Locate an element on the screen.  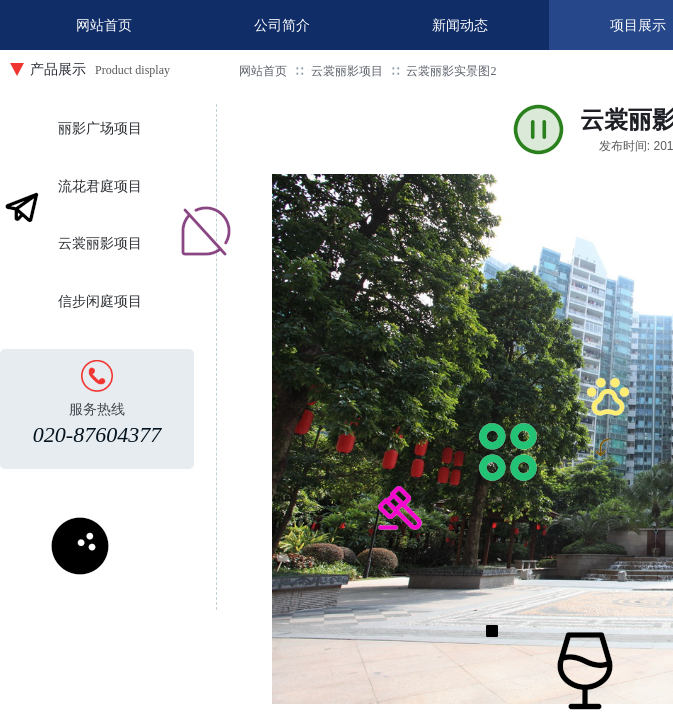
open app grid or launcher is located at coordinates (508, 452).